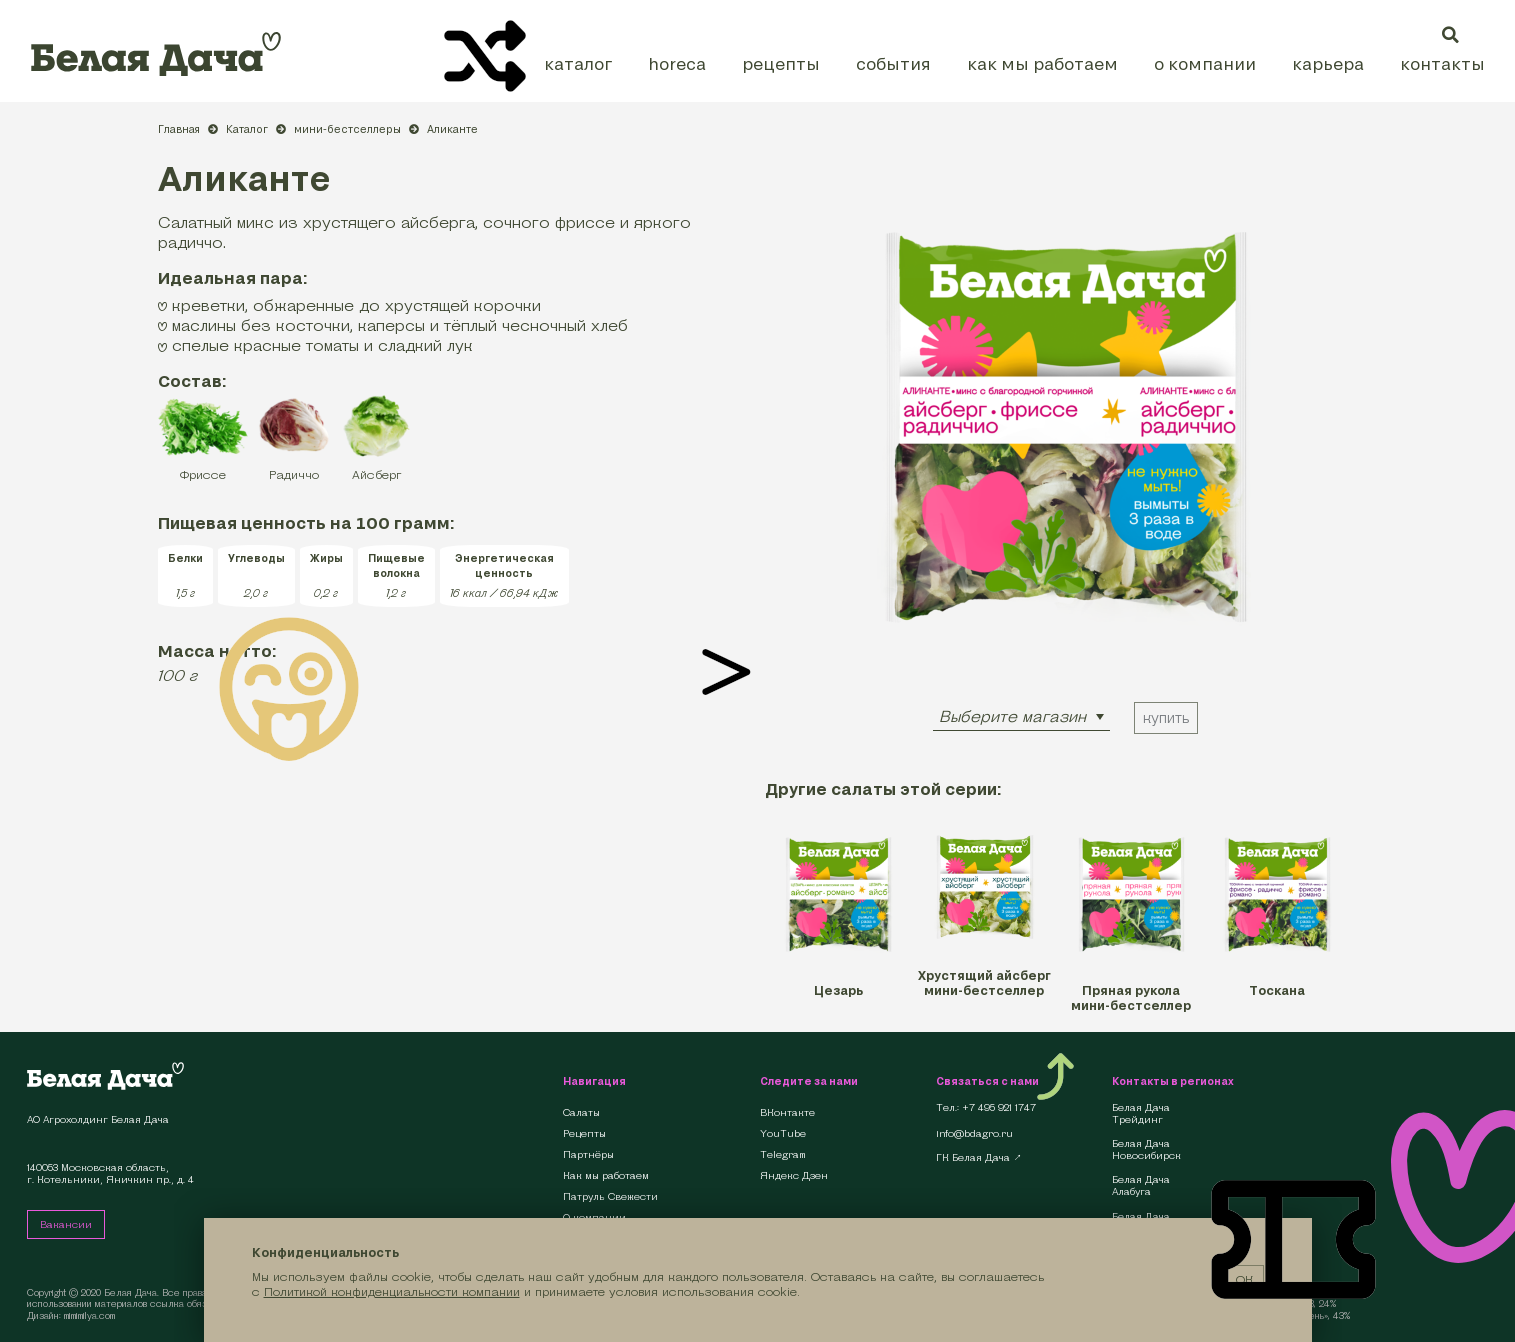 The image size is (1515, 1342). What do you see at coordinates (485, 56) in the screenshot?
I see `shuffle or randomize content` at bounding box center [485, 56].